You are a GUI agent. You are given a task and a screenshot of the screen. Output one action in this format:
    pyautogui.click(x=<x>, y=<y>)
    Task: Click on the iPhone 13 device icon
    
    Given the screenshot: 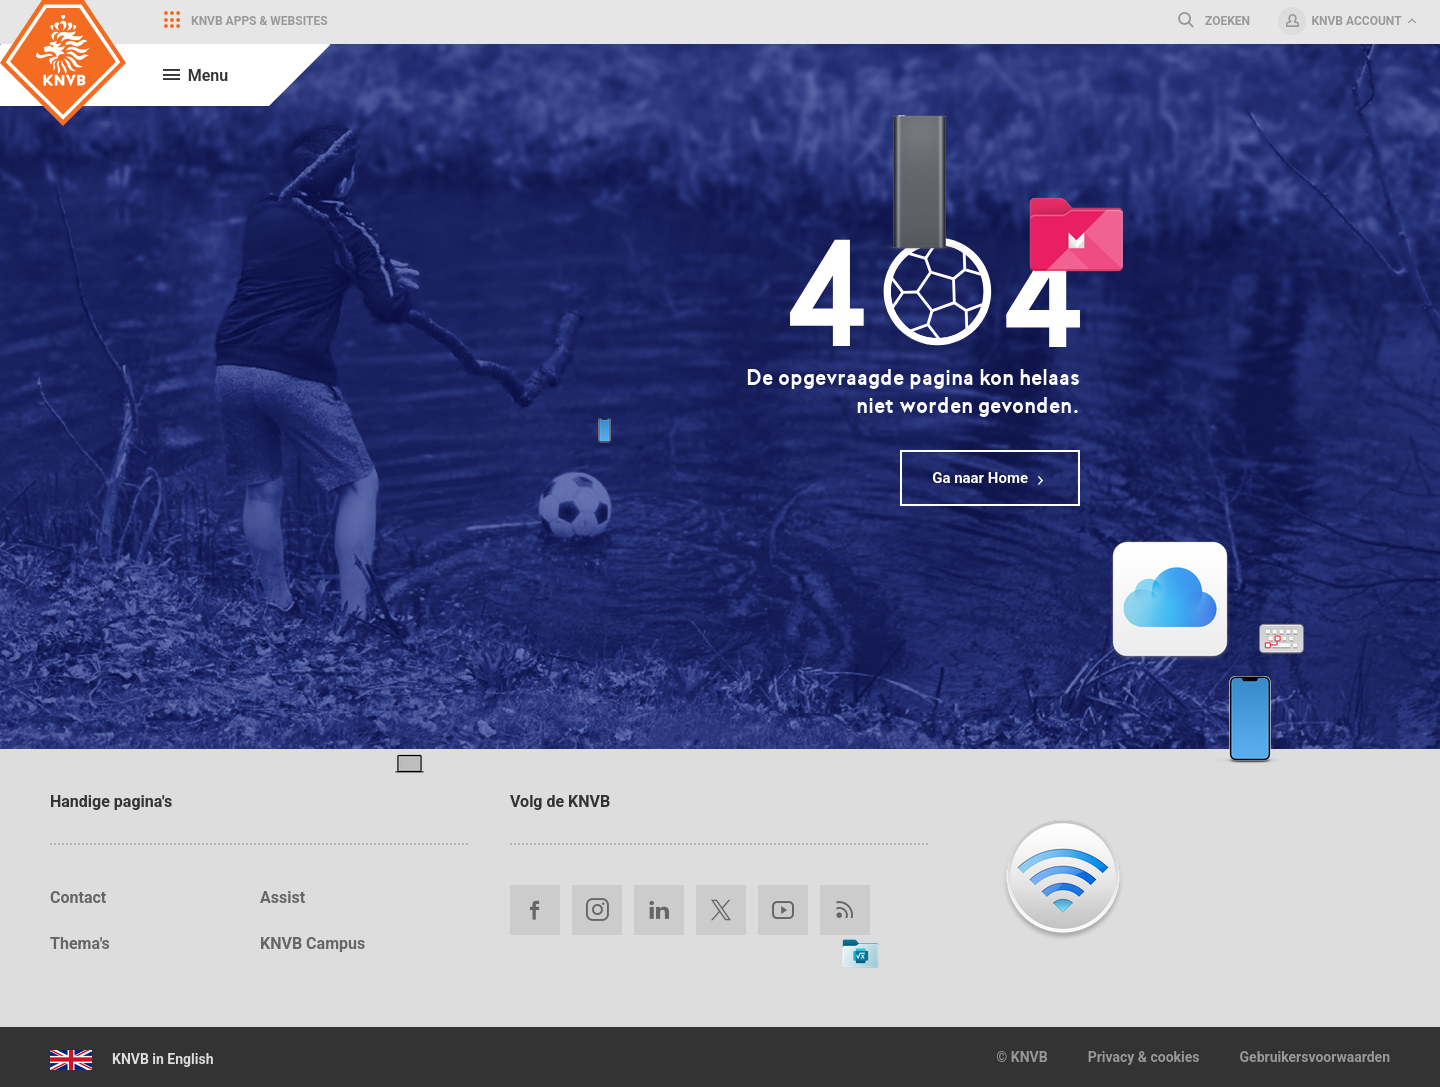 What is the action you would take?
    pyautogui.click(x=1250, y=720)
    